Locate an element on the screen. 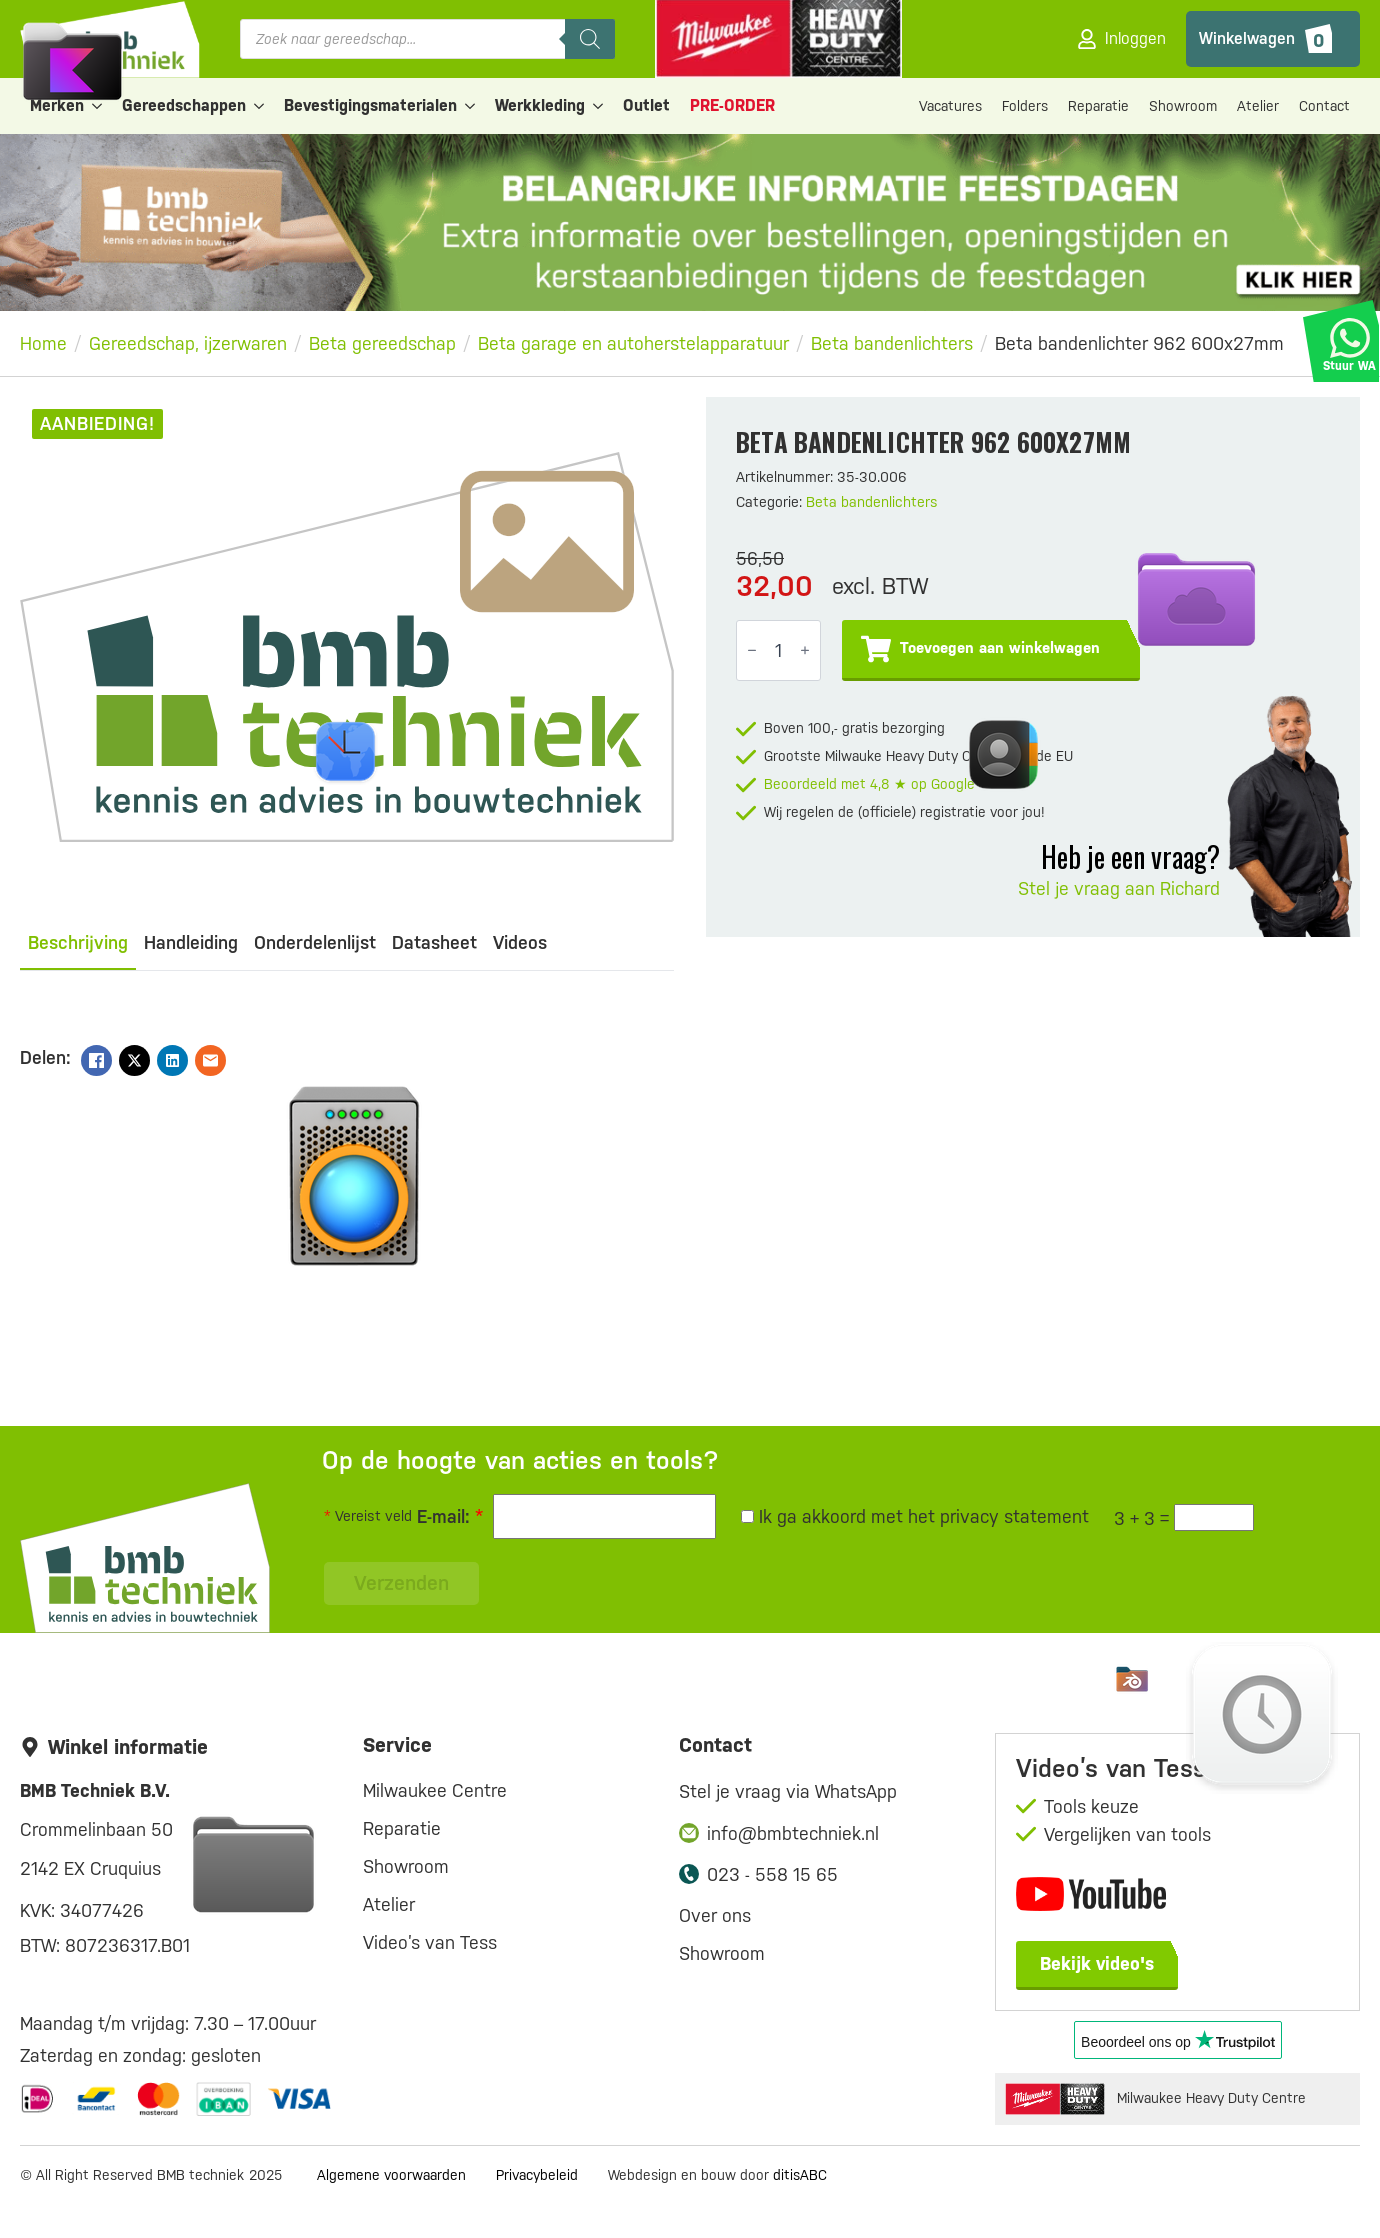 This screenshot has width=1380, height=2238. open kotlin project folder is located at coordinates (72, 64).